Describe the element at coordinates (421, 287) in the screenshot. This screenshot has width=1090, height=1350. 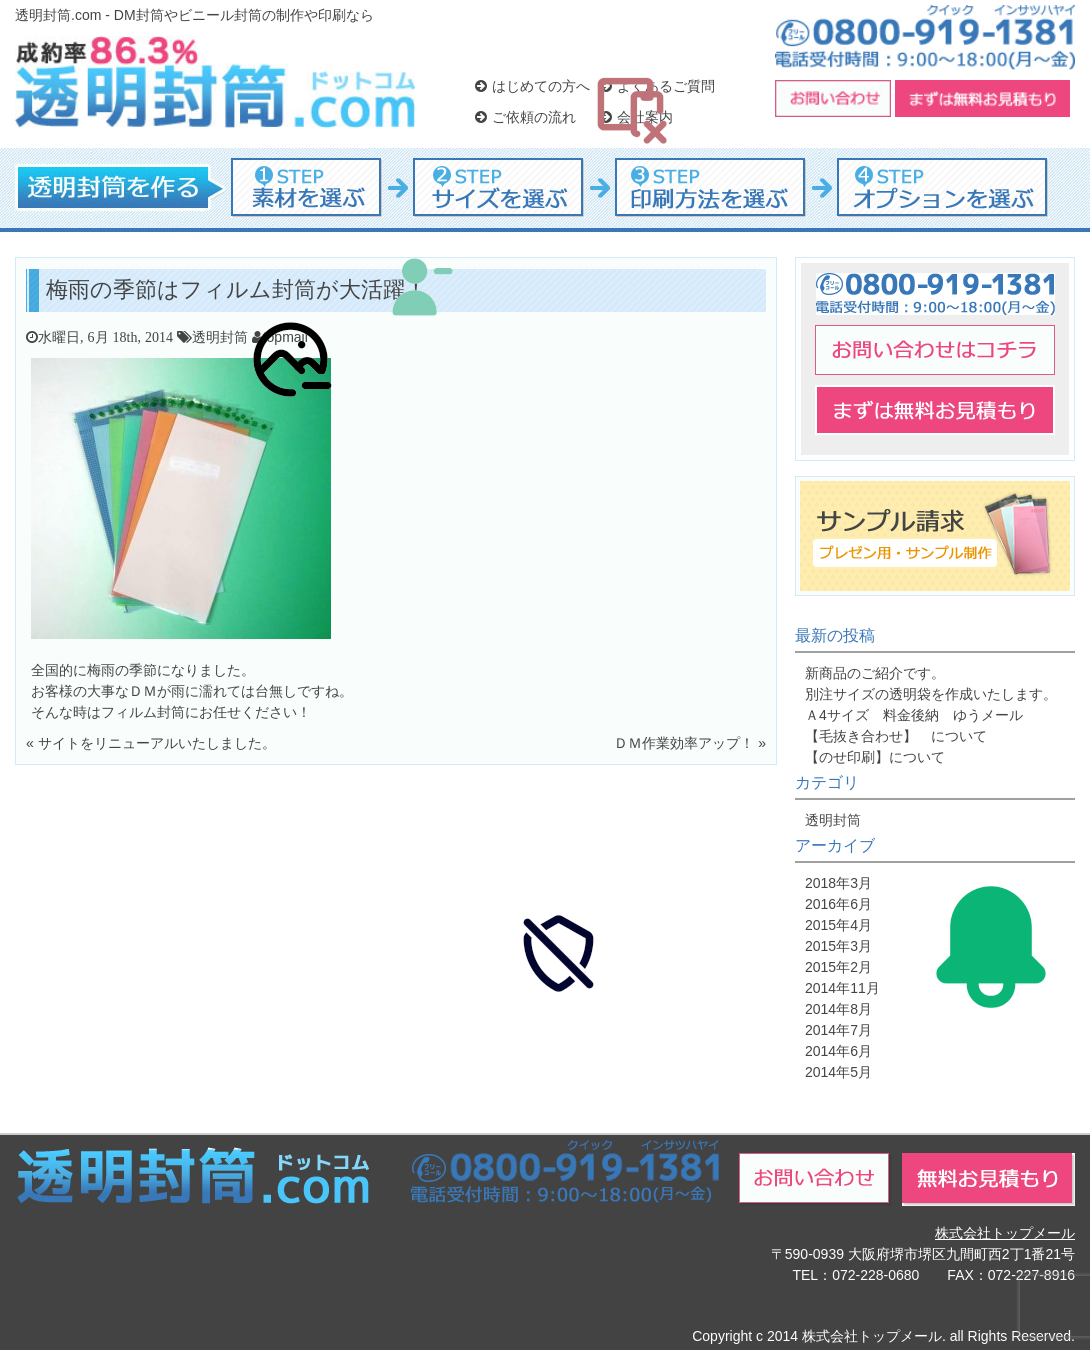
I see `remove a contact or friend` at that location.